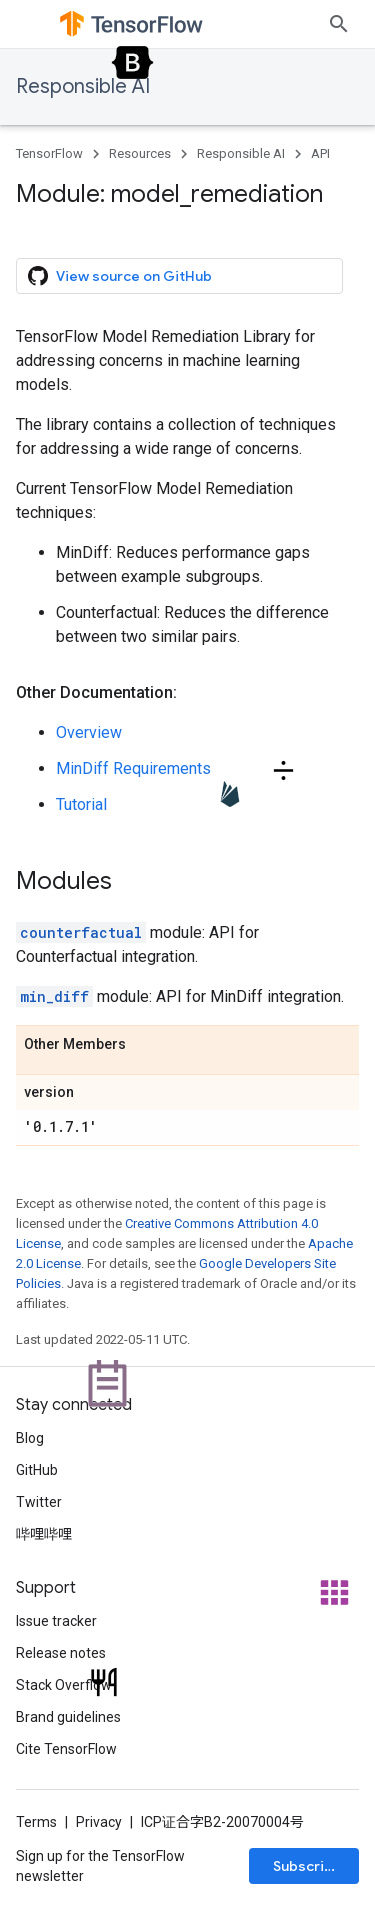 This screenshot has width=375, height=1926. What do you see at coordinates (104, 1682) in the screenshot?
I see `find nearby restaurants` at bounding box center [104, 1682].